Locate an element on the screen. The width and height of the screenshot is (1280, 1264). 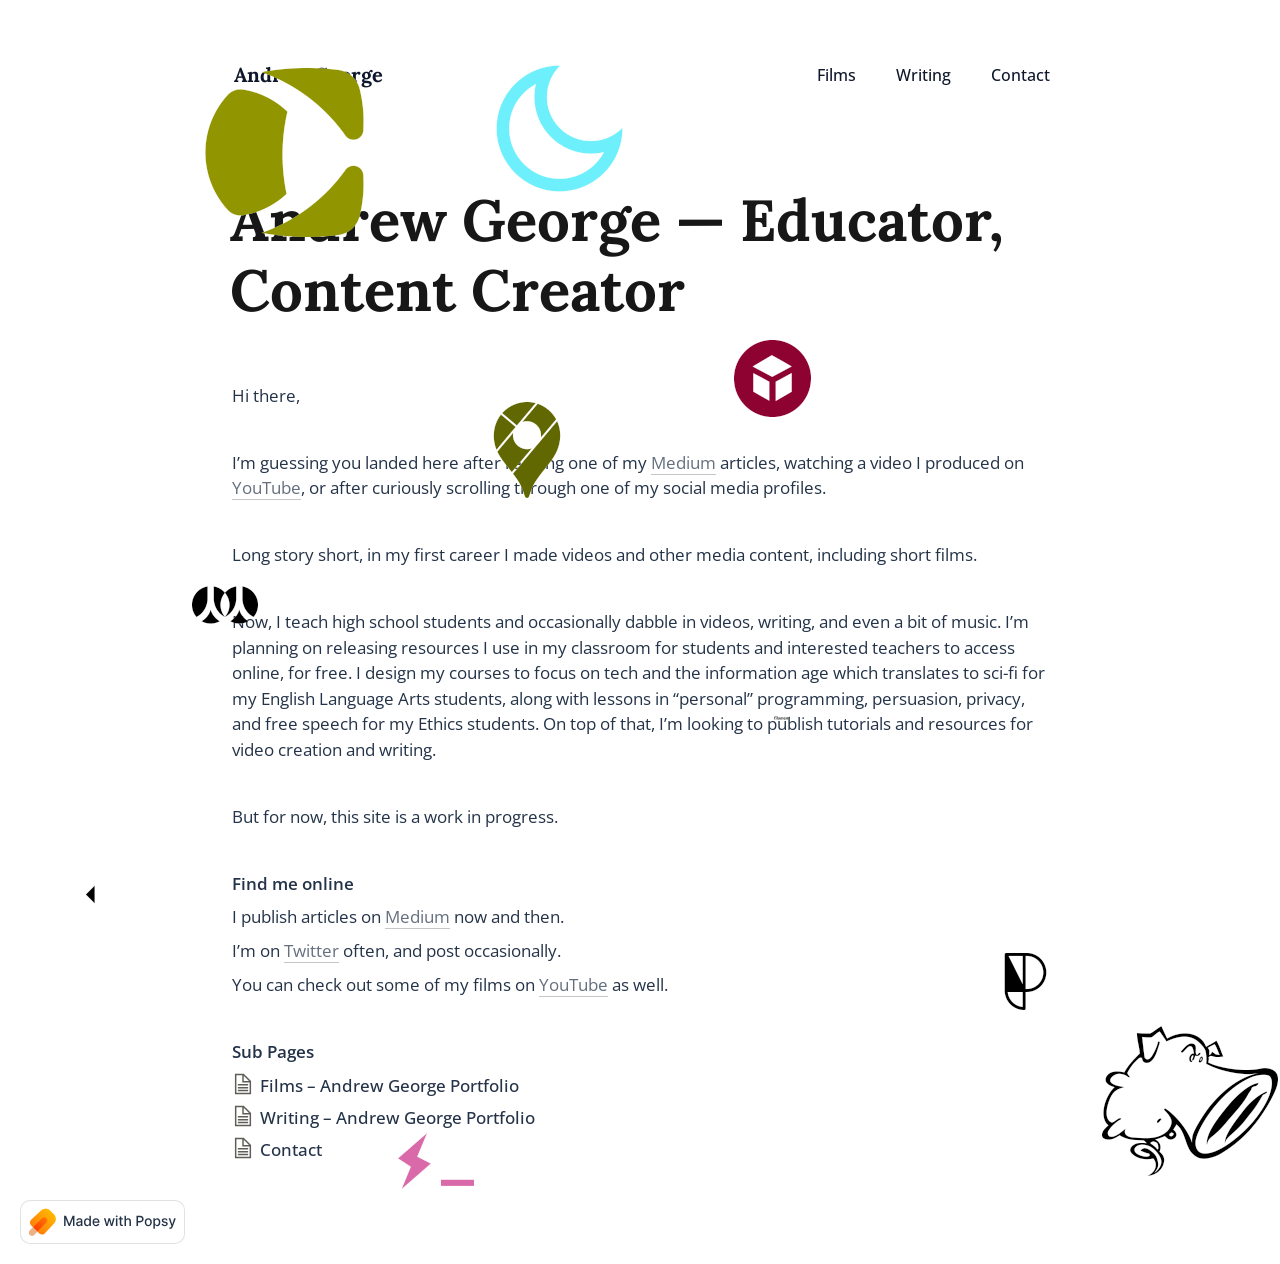
filament brand logo is located at coordinates (782, 718).